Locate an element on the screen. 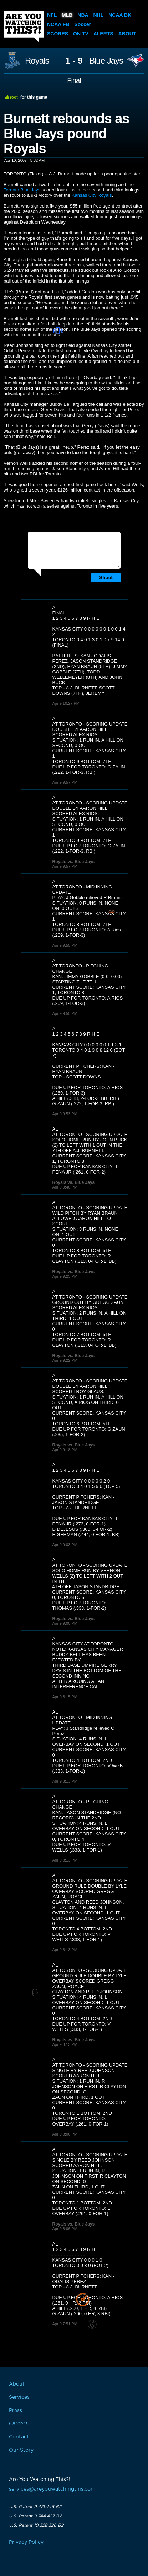 The height and width of the screenshot is (2576, 148). database with active or real-time processing is located at coordinates (35, 1993).